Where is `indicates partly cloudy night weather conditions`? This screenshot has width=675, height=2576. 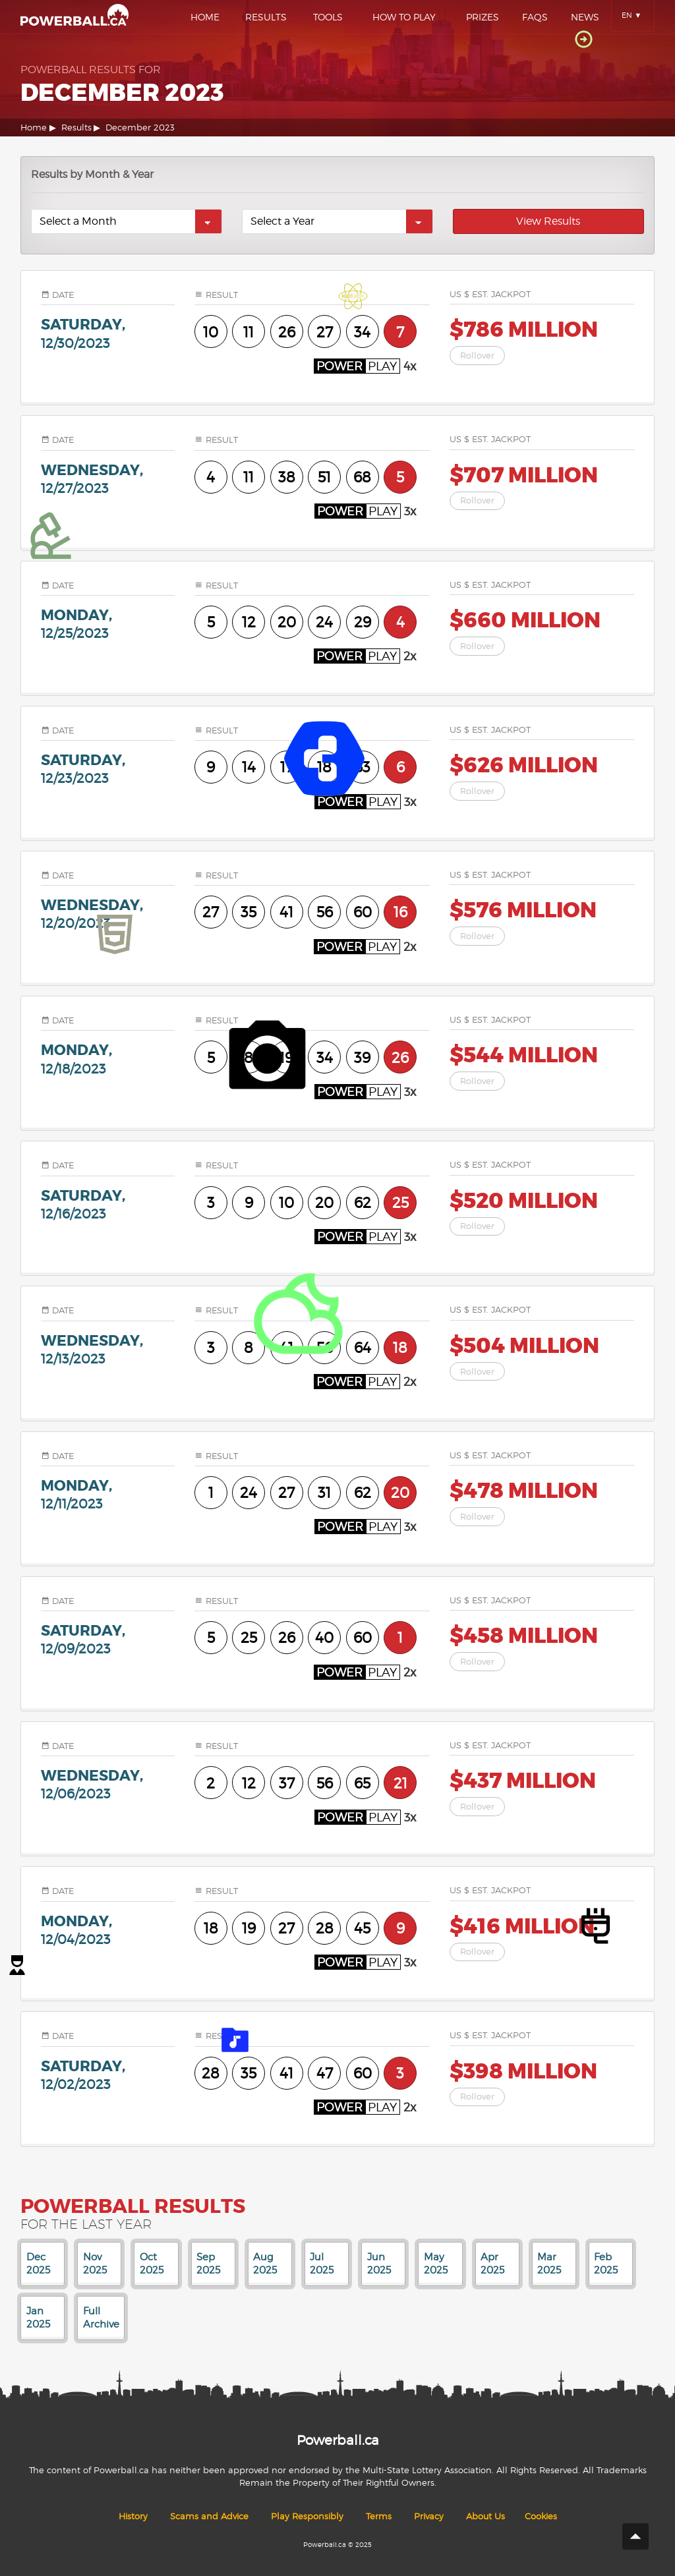 indicates partly cloudy night weather conditions is located at coordinates (298, 1317).